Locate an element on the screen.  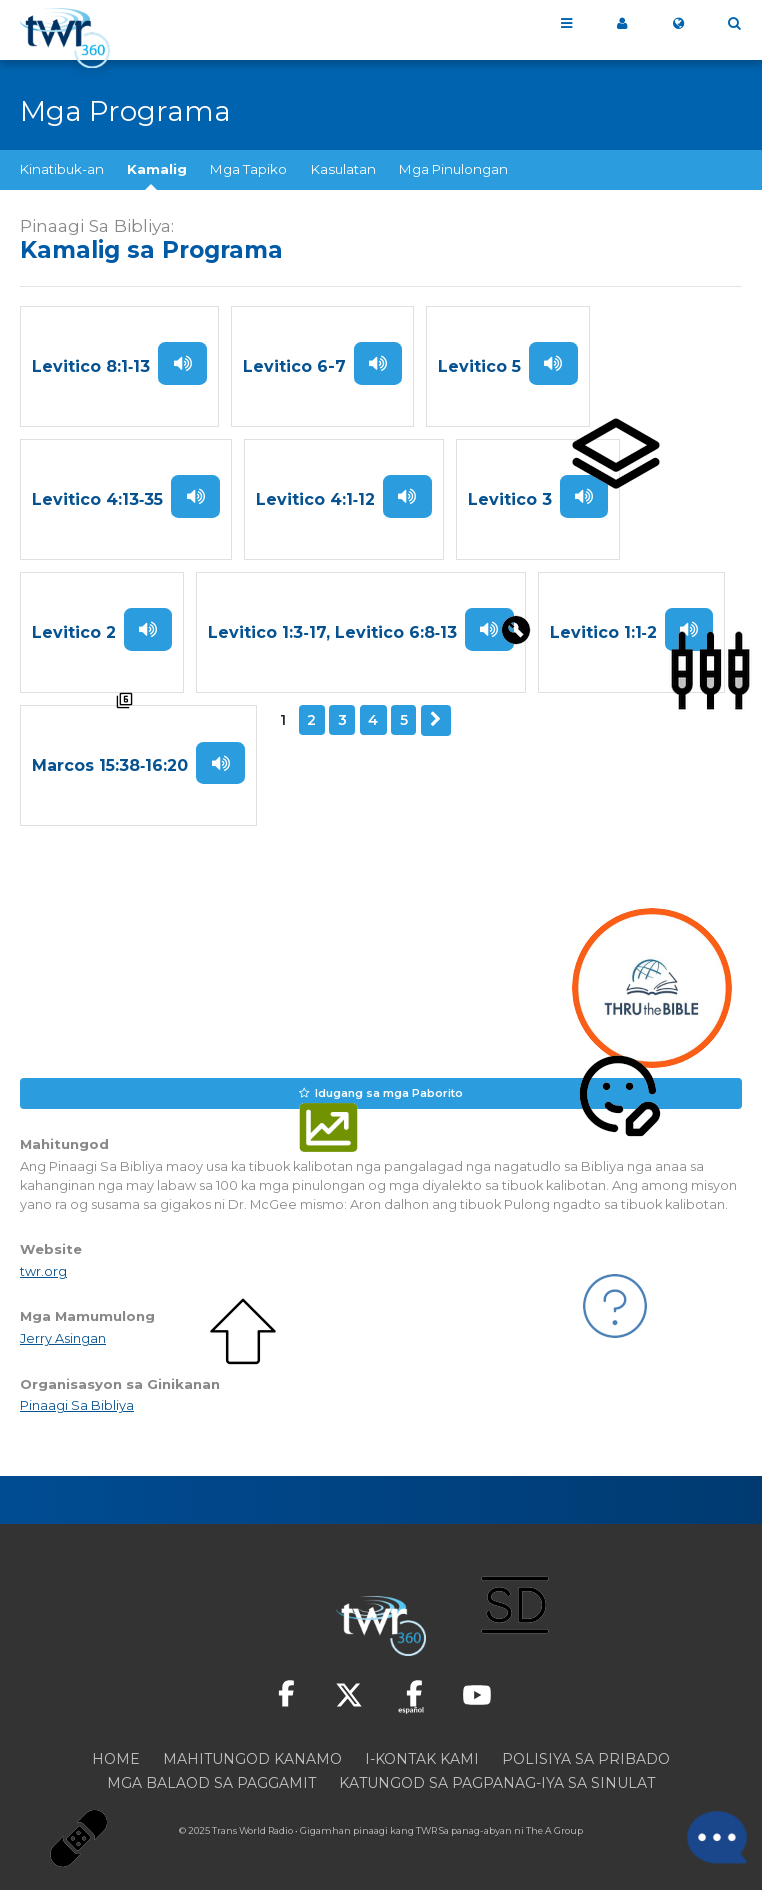
access help or support is located at coordinates (615, 1306).